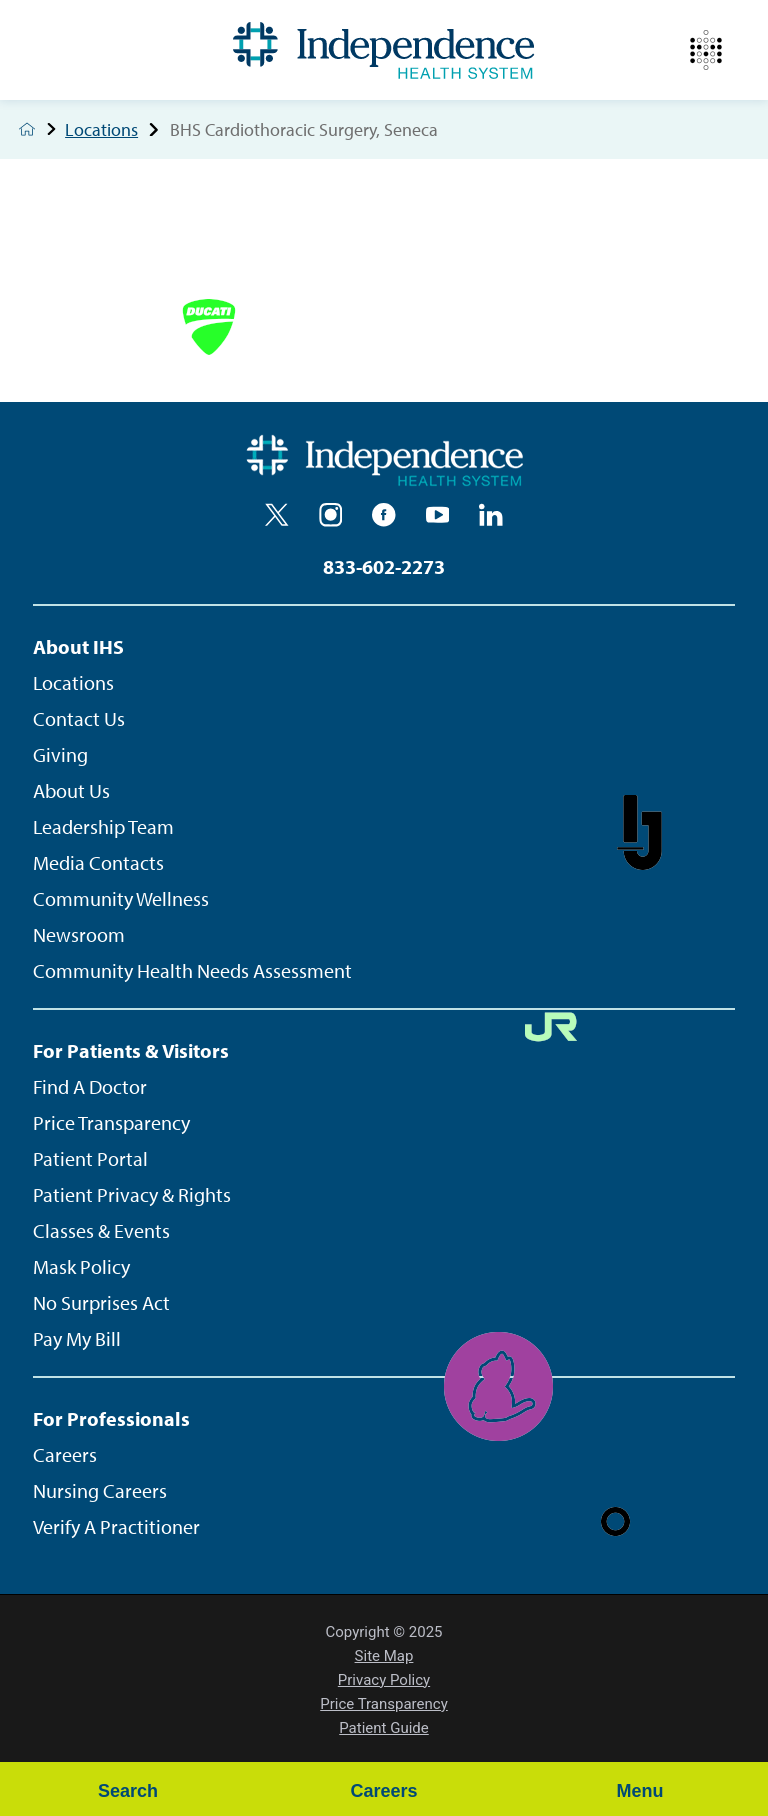  I want to click on JR Group company logo, so click(551, 1027).